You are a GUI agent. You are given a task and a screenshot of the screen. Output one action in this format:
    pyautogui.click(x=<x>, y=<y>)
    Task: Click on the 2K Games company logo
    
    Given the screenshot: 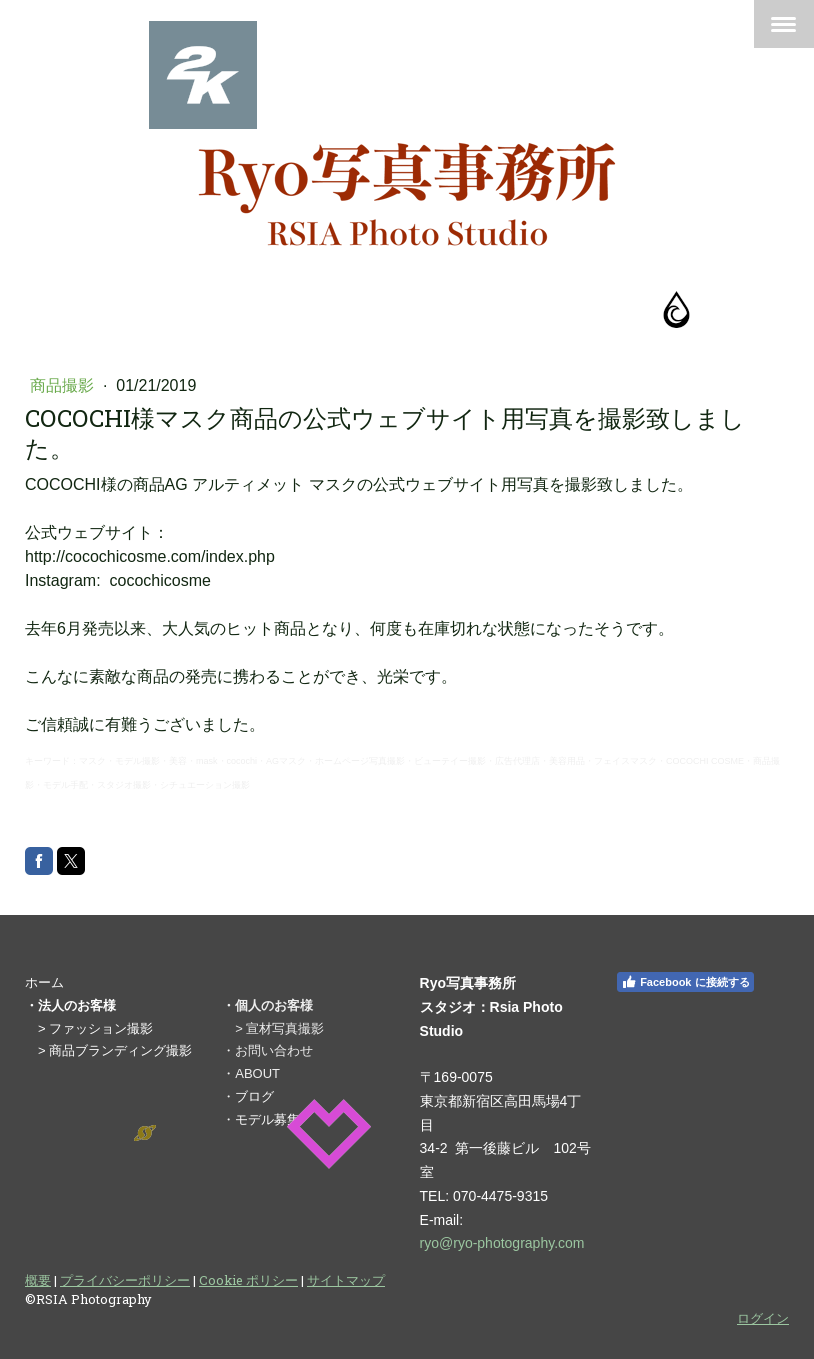 What is the action you would take?
    pyautogui.click(x=203, y=75)
    